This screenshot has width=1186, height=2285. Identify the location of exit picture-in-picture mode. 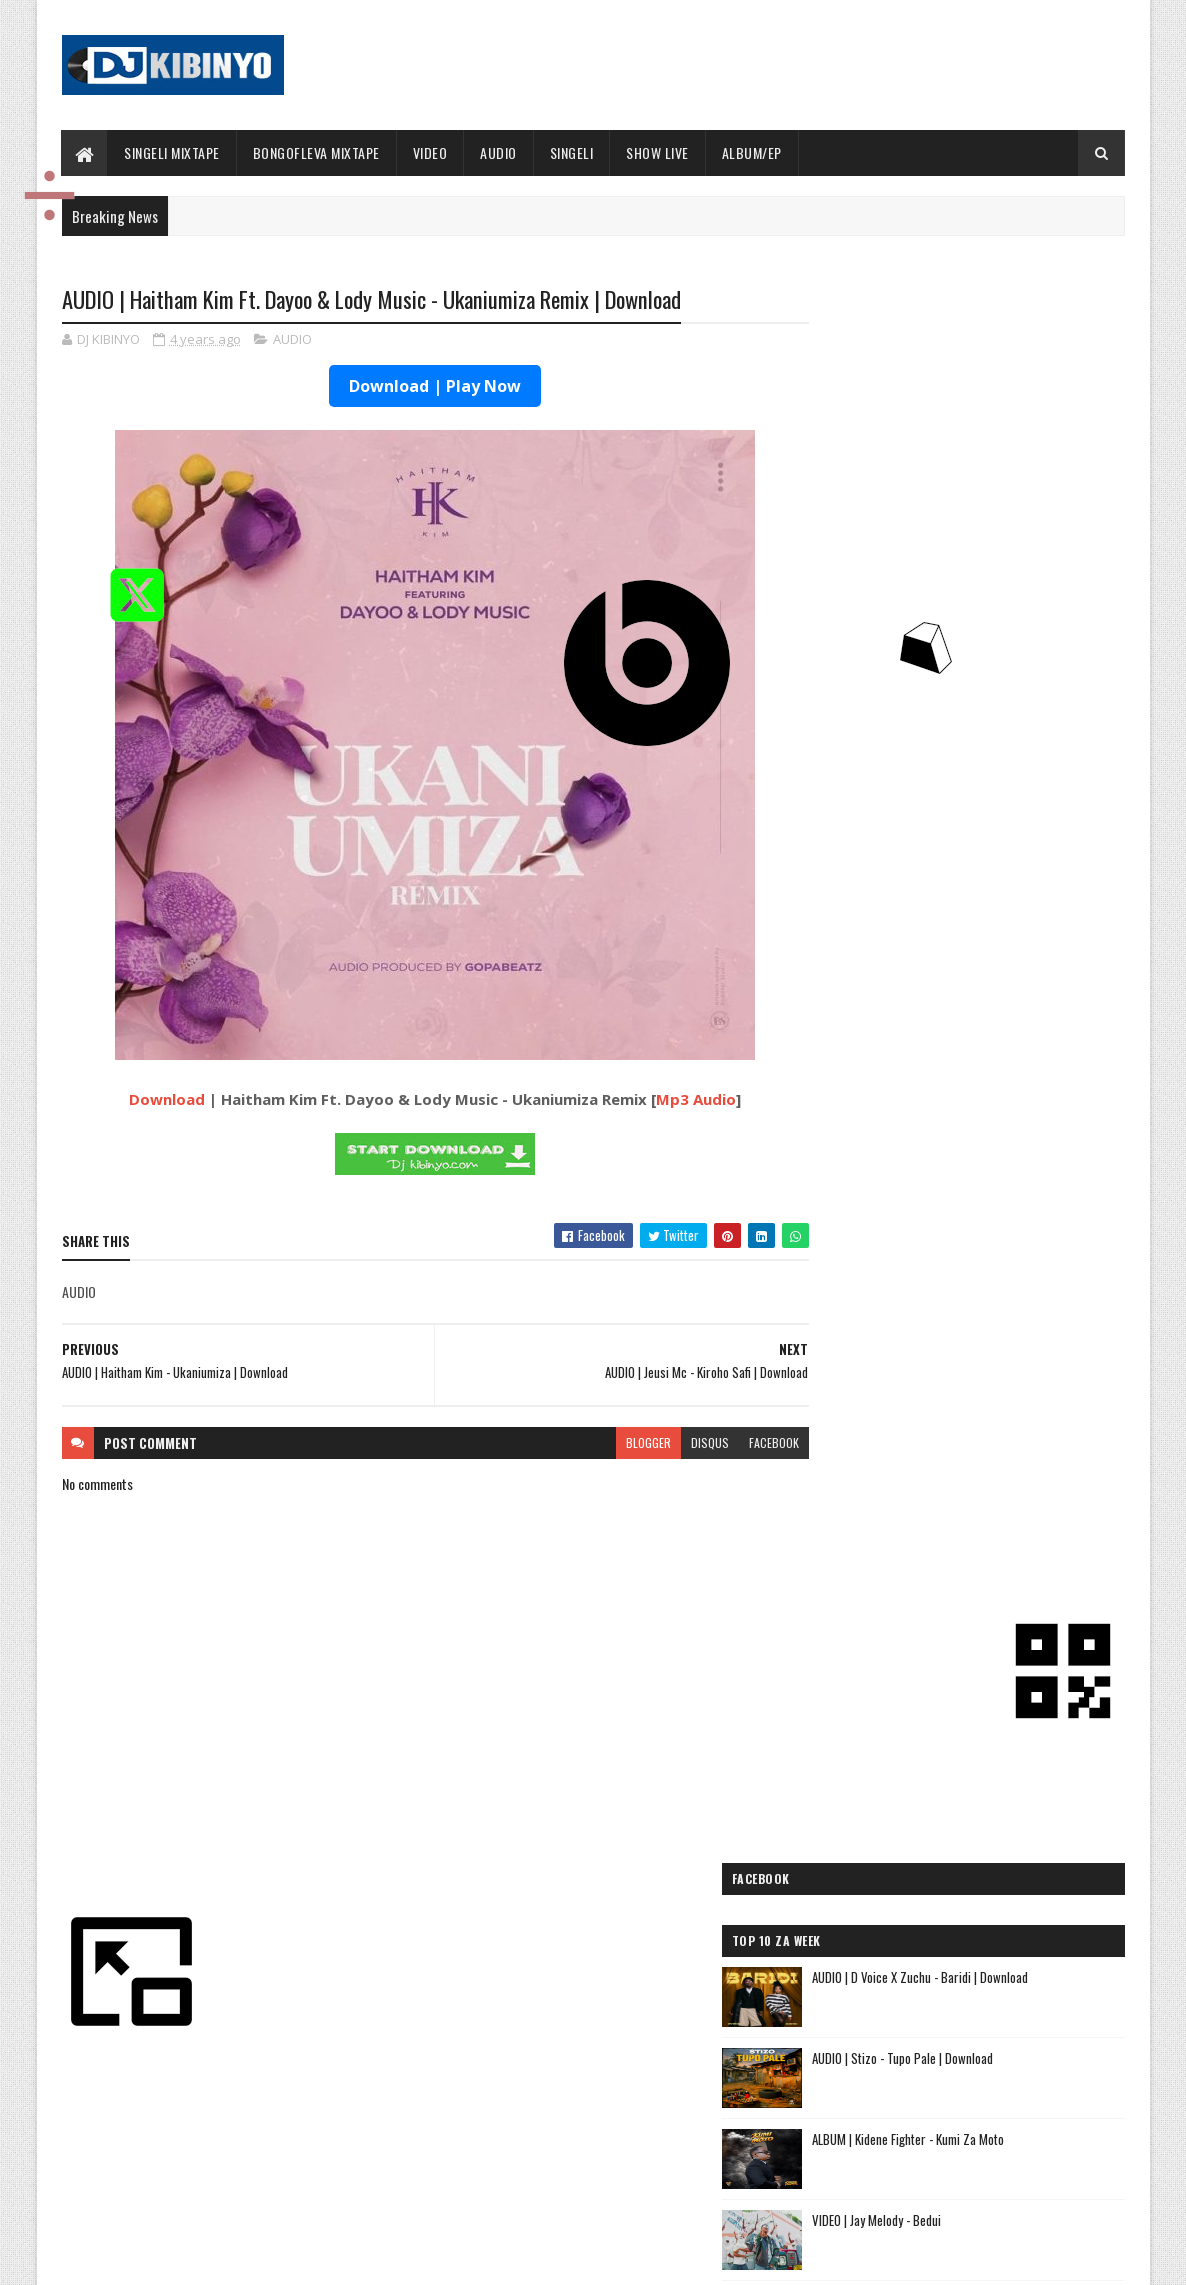
(131, 1971).